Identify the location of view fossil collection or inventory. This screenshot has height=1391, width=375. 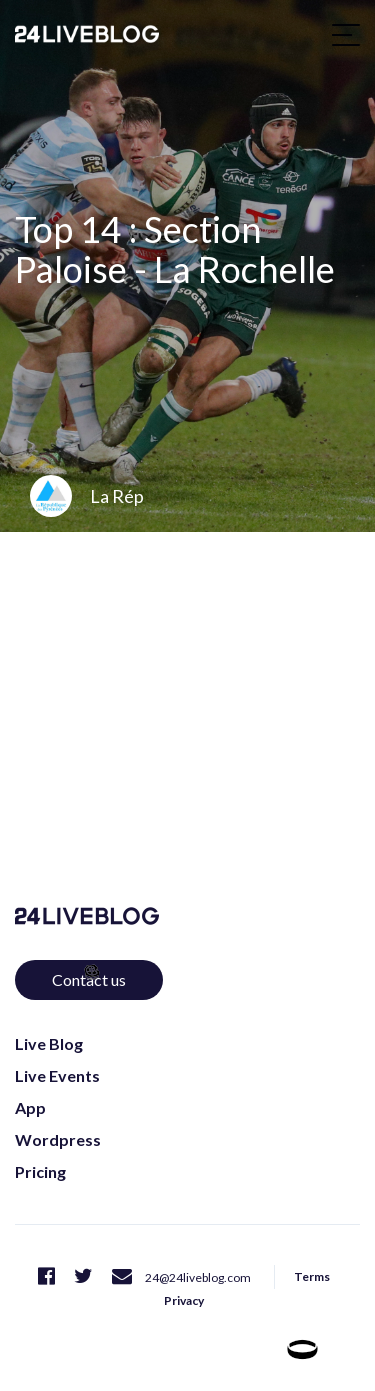
(92, 972).